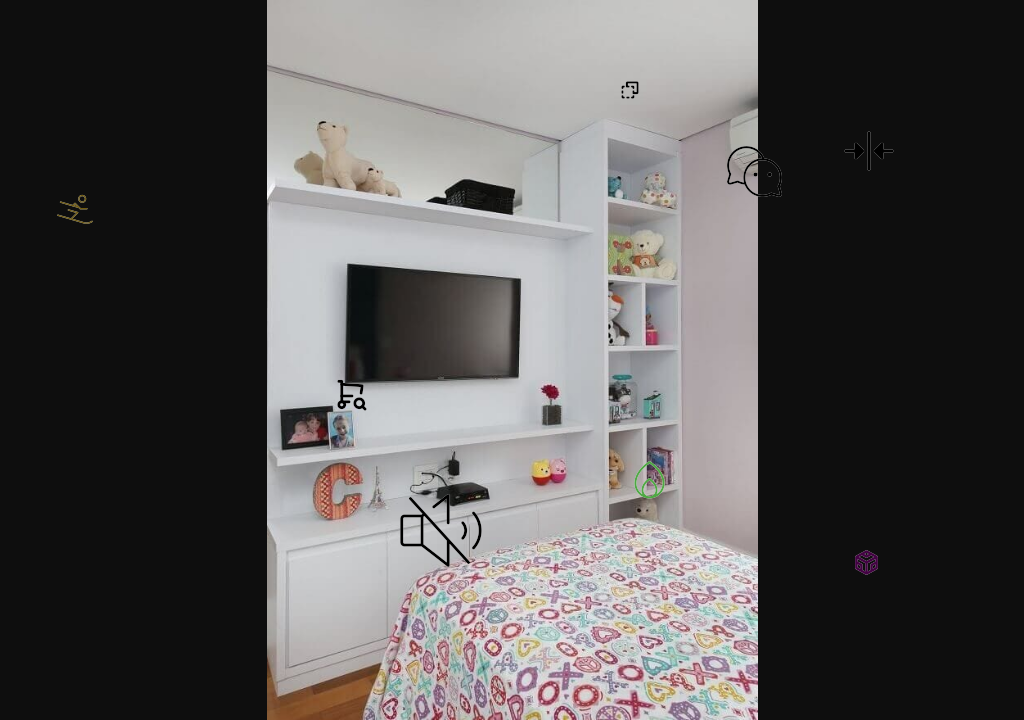 The image size is (1024, 720). Describe the element at coordinates (869, 151) in the screenshot. I see `collapse or minimize horizontal spacing` at that location.